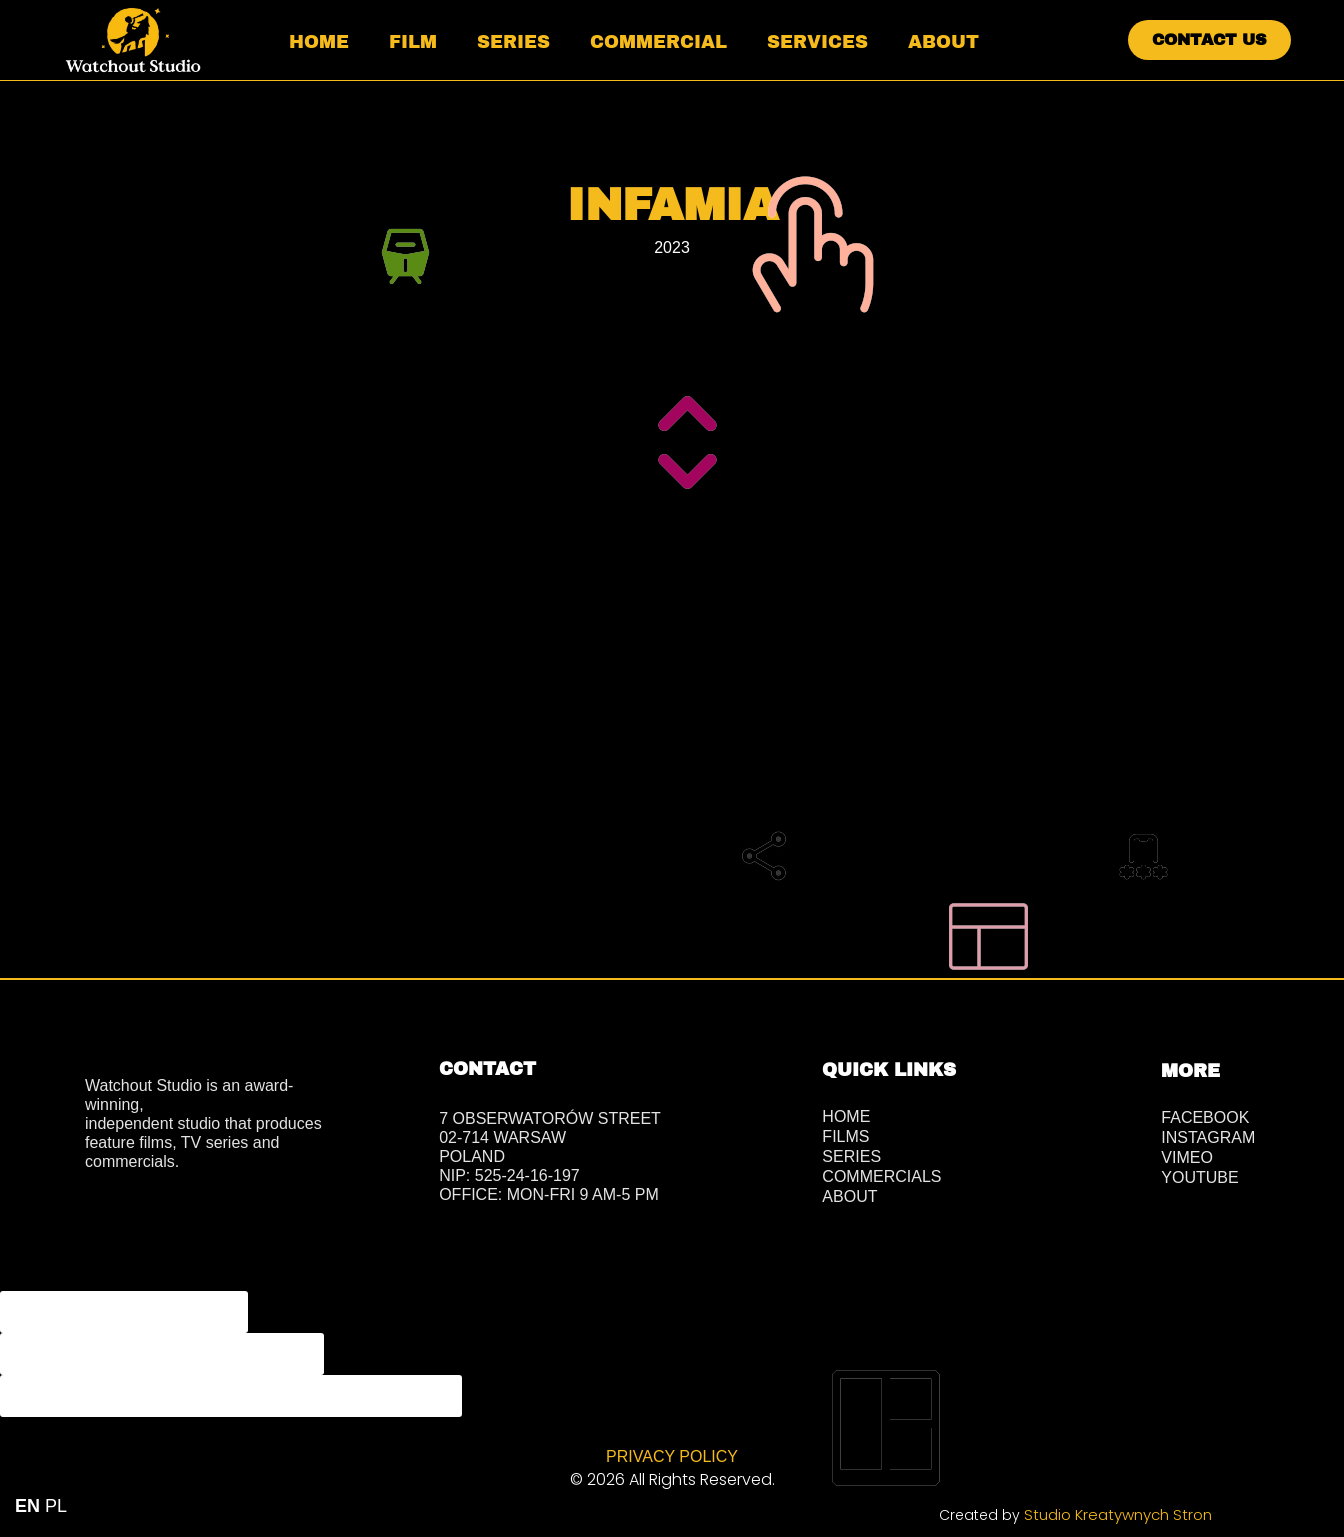 Image resolution: width=1344 pixels, height=1537 pixels. I want to click on change page layout options, so click(988, 936).